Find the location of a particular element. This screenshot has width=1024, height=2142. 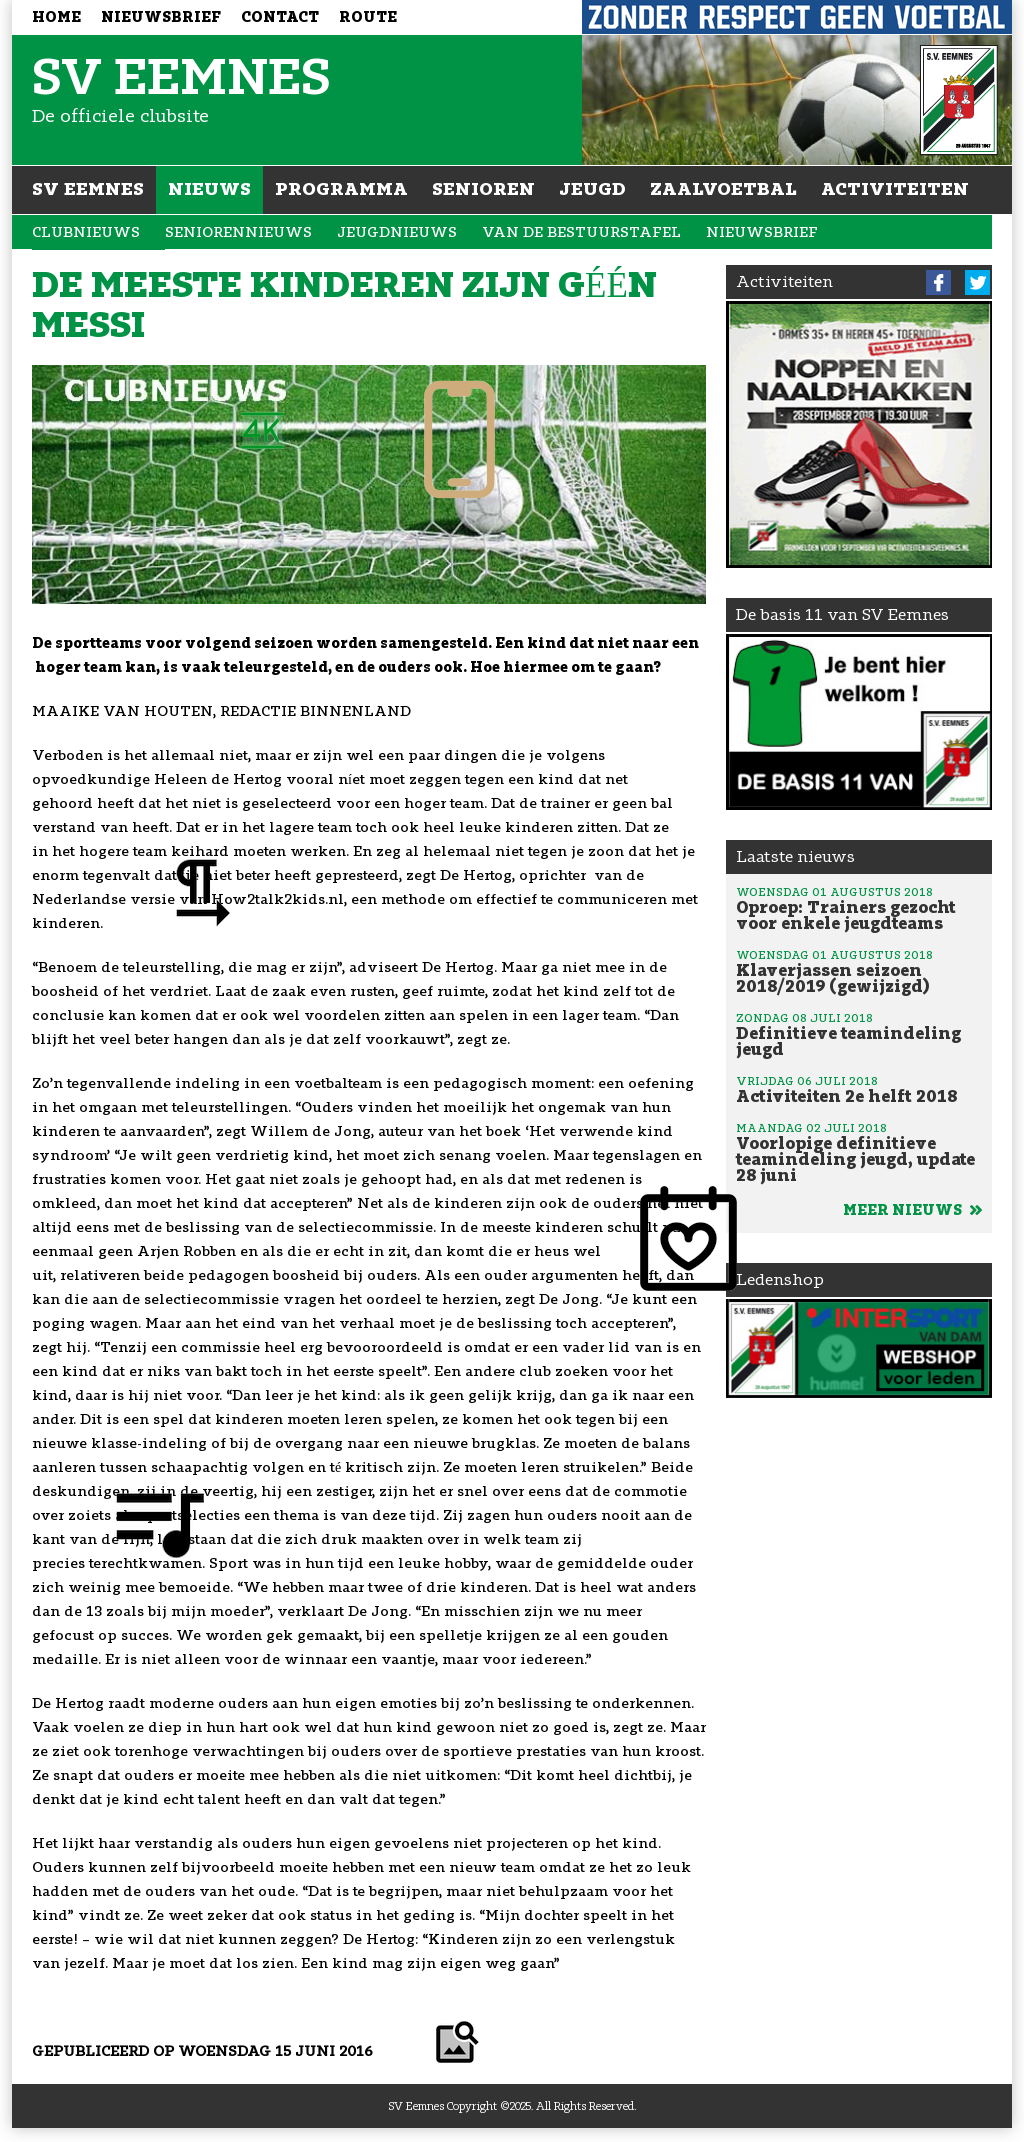

view favorite or loved events is located at coordinates (688, 1242).